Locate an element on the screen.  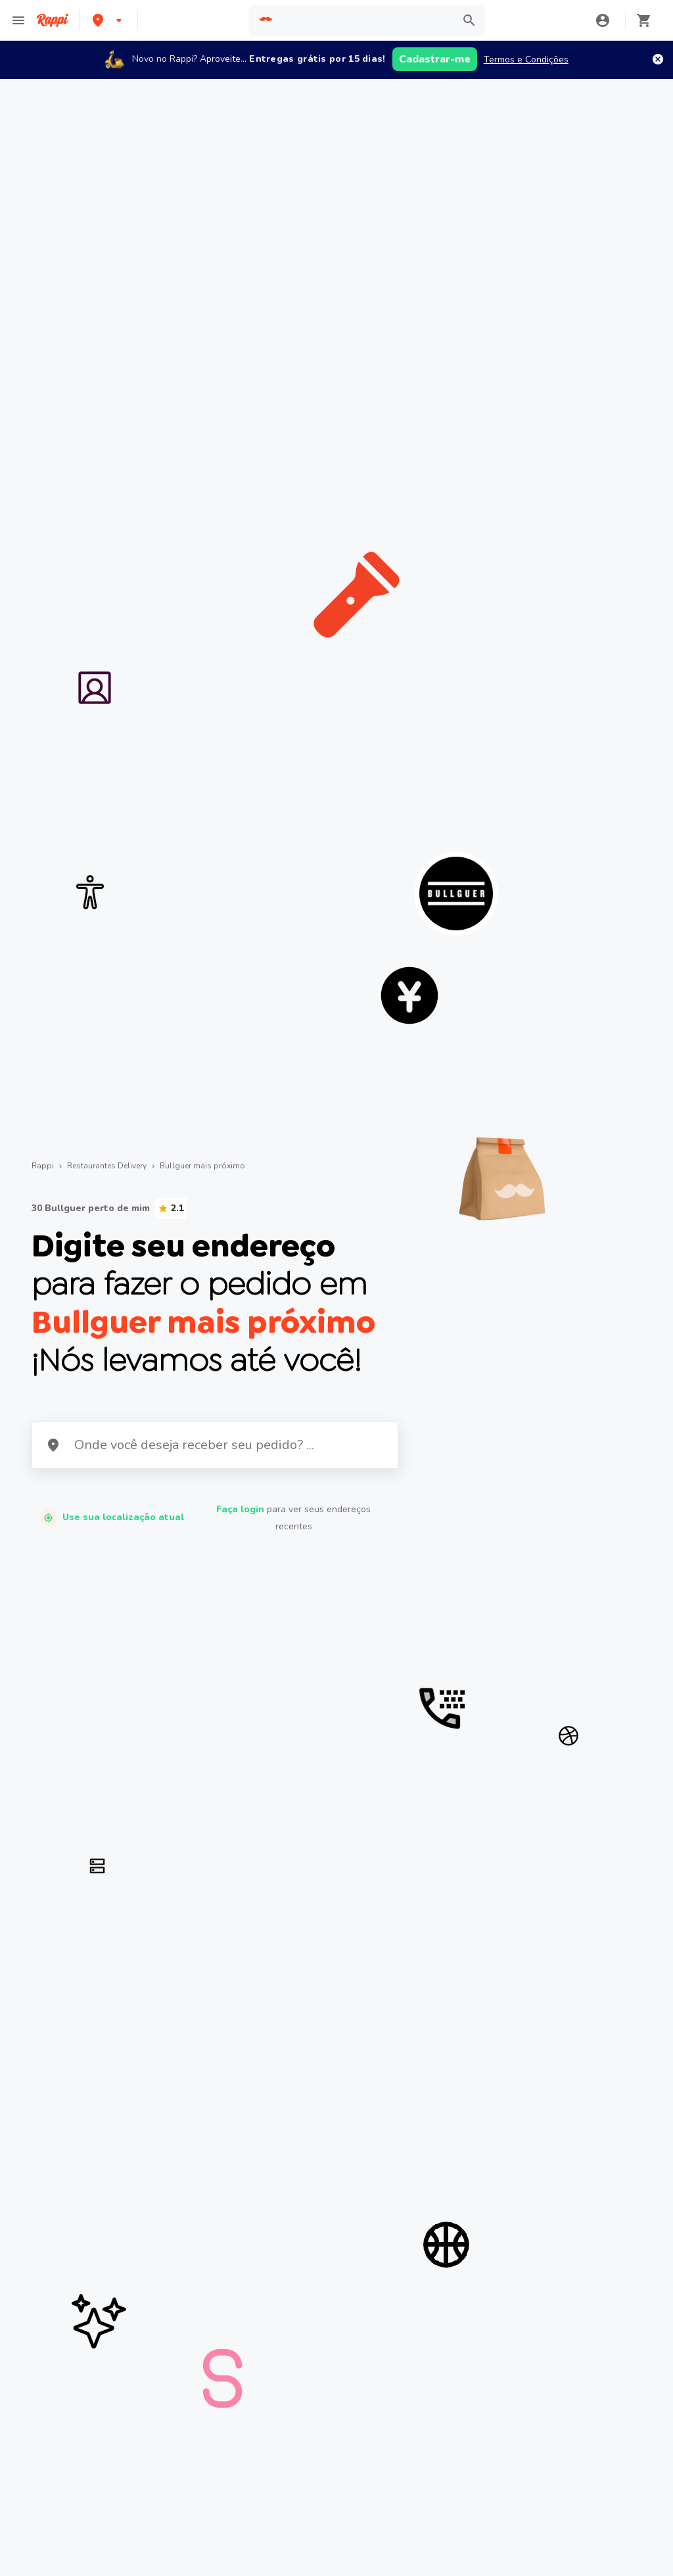
turn on device flashlight is located at coordinates (356, 594).